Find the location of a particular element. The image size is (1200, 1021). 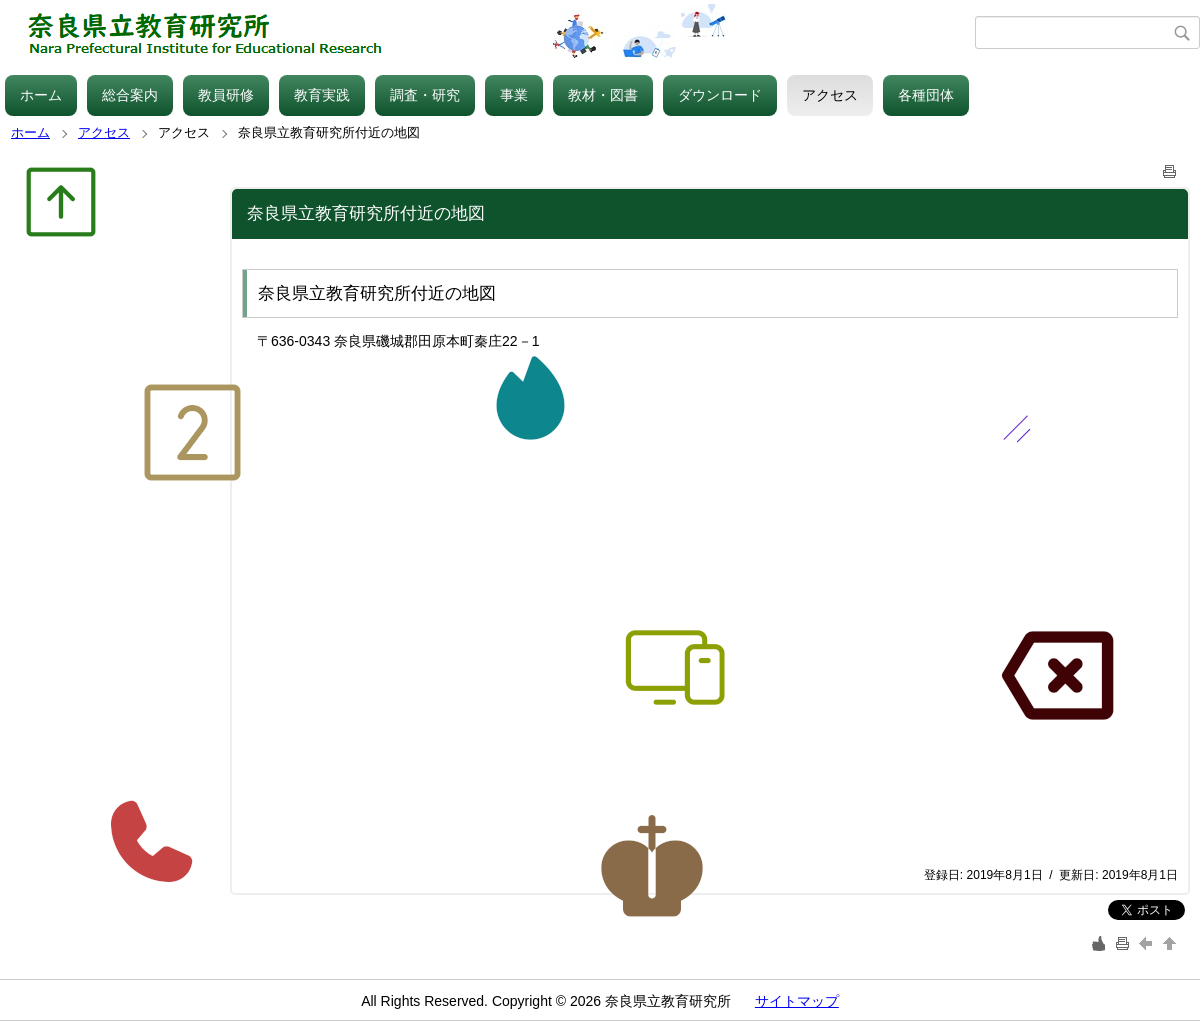

indicates signal strength or connectivity level is located at coordinates (1017, 429).